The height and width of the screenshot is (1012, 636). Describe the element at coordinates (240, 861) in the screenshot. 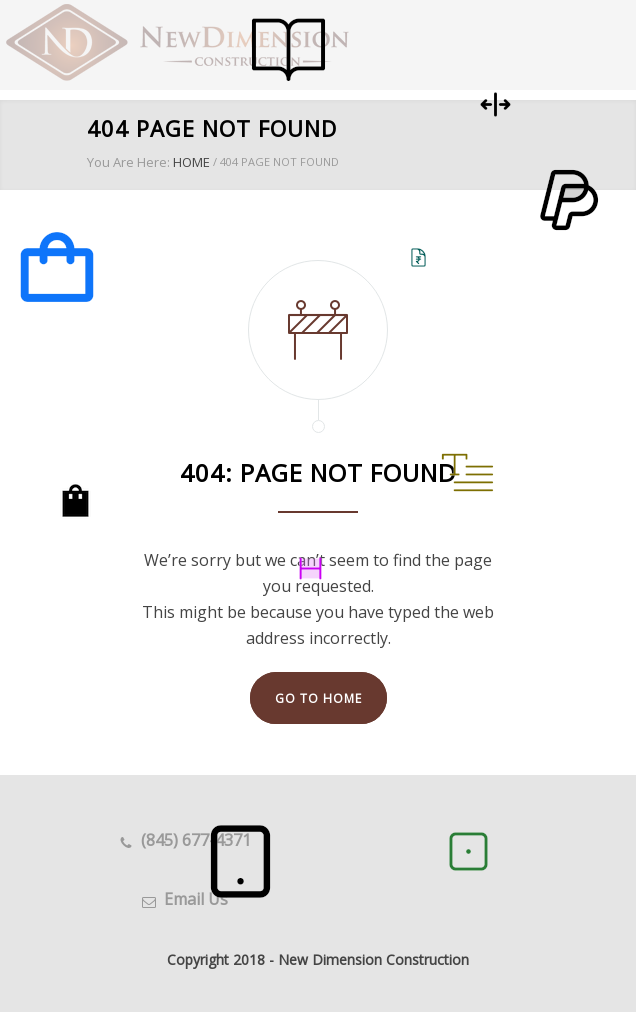

I see `switch to tablet view or layout` at that location.